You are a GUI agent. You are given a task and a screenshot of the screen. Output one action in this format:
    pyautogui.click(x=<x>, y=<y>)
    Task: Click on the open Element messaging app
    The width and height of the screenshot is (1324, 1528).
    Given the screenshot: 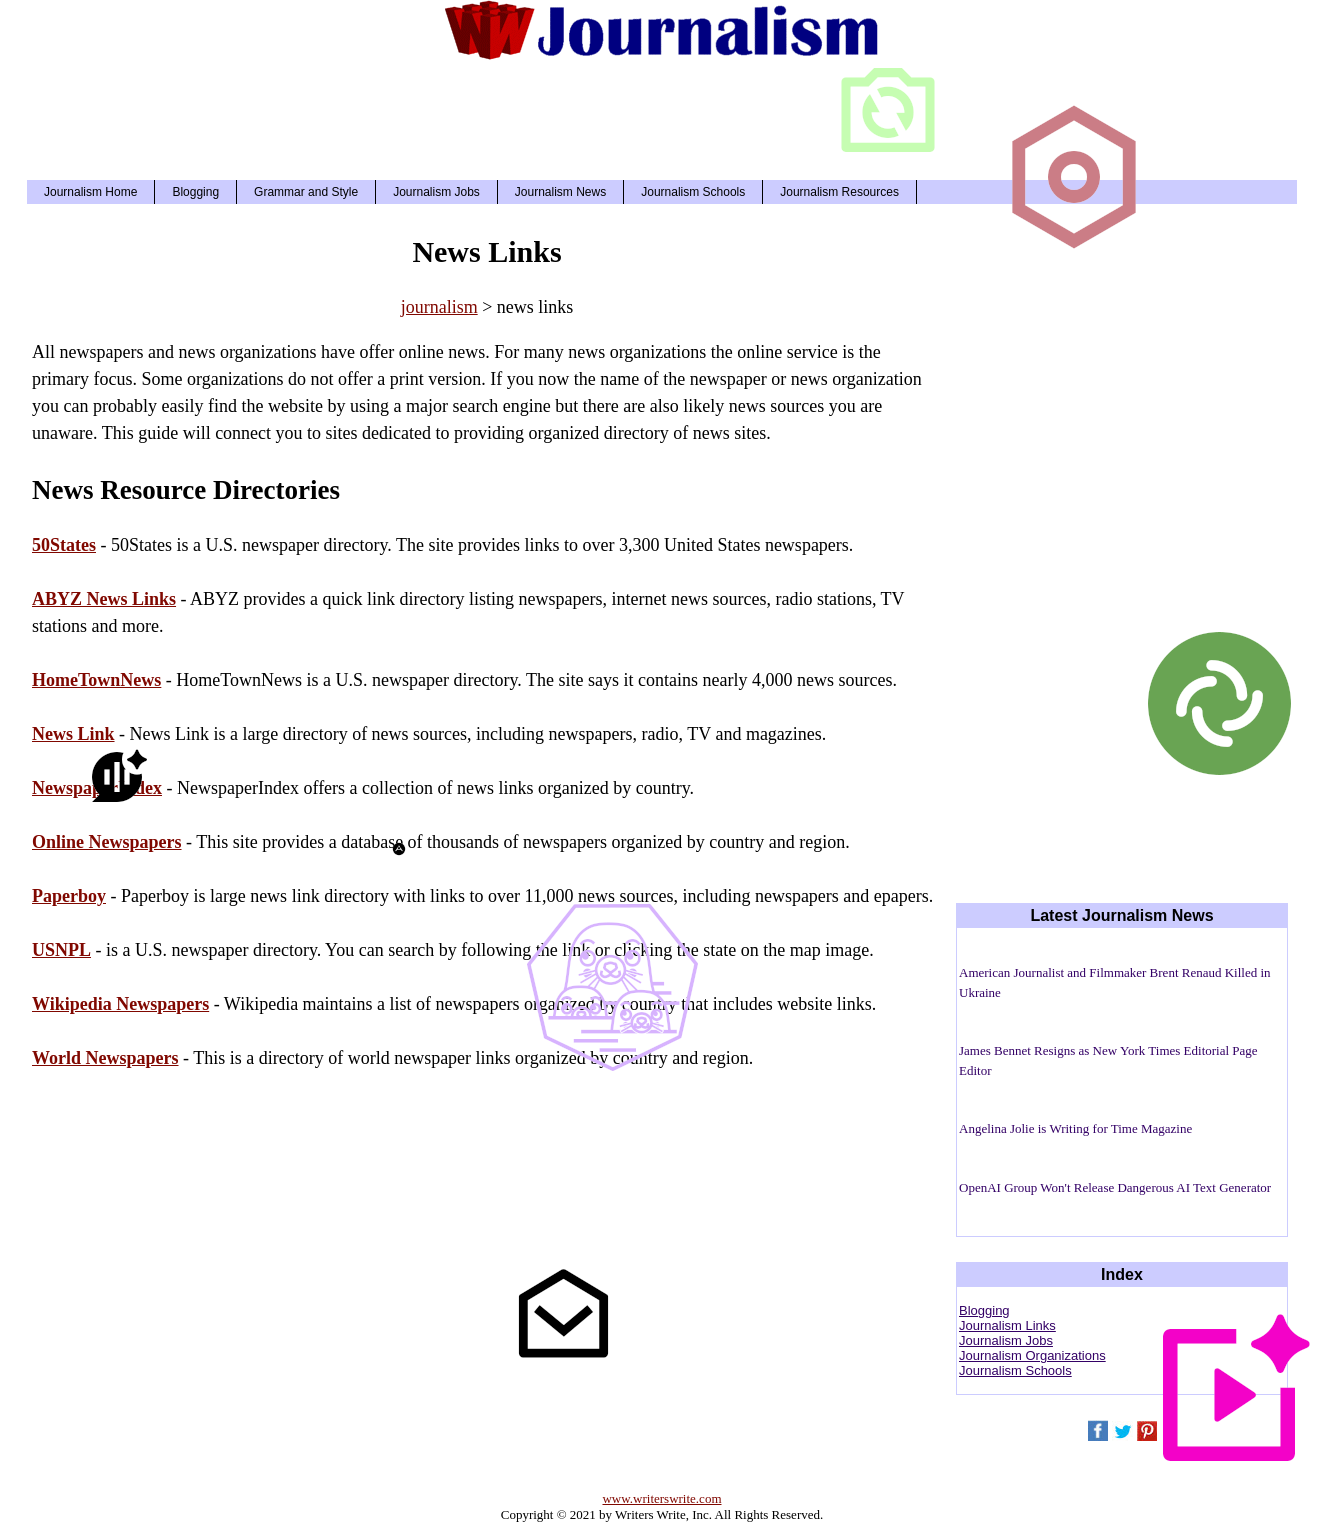 What is the action you would take?
    pyautogui.click(x=1219, y=703)
    